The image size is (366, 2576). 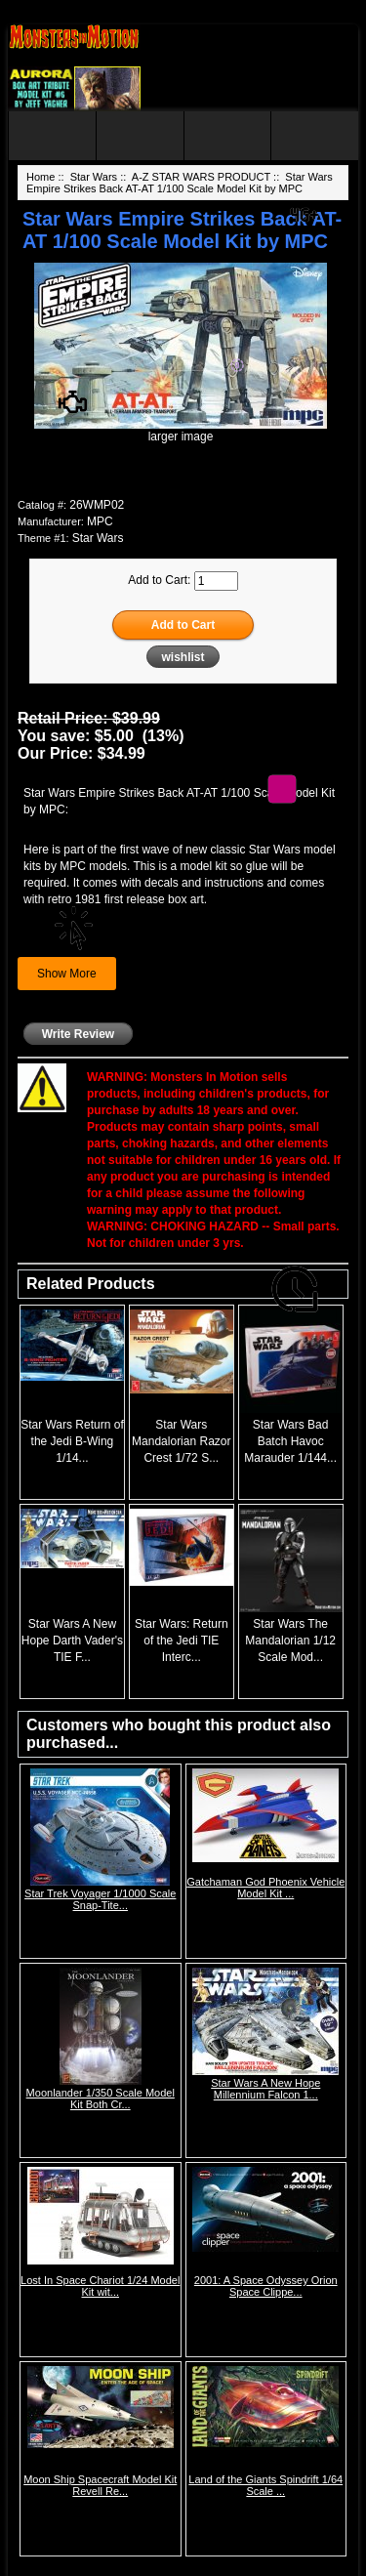 I want to click on stop media playback, so click(x=282, y=789).